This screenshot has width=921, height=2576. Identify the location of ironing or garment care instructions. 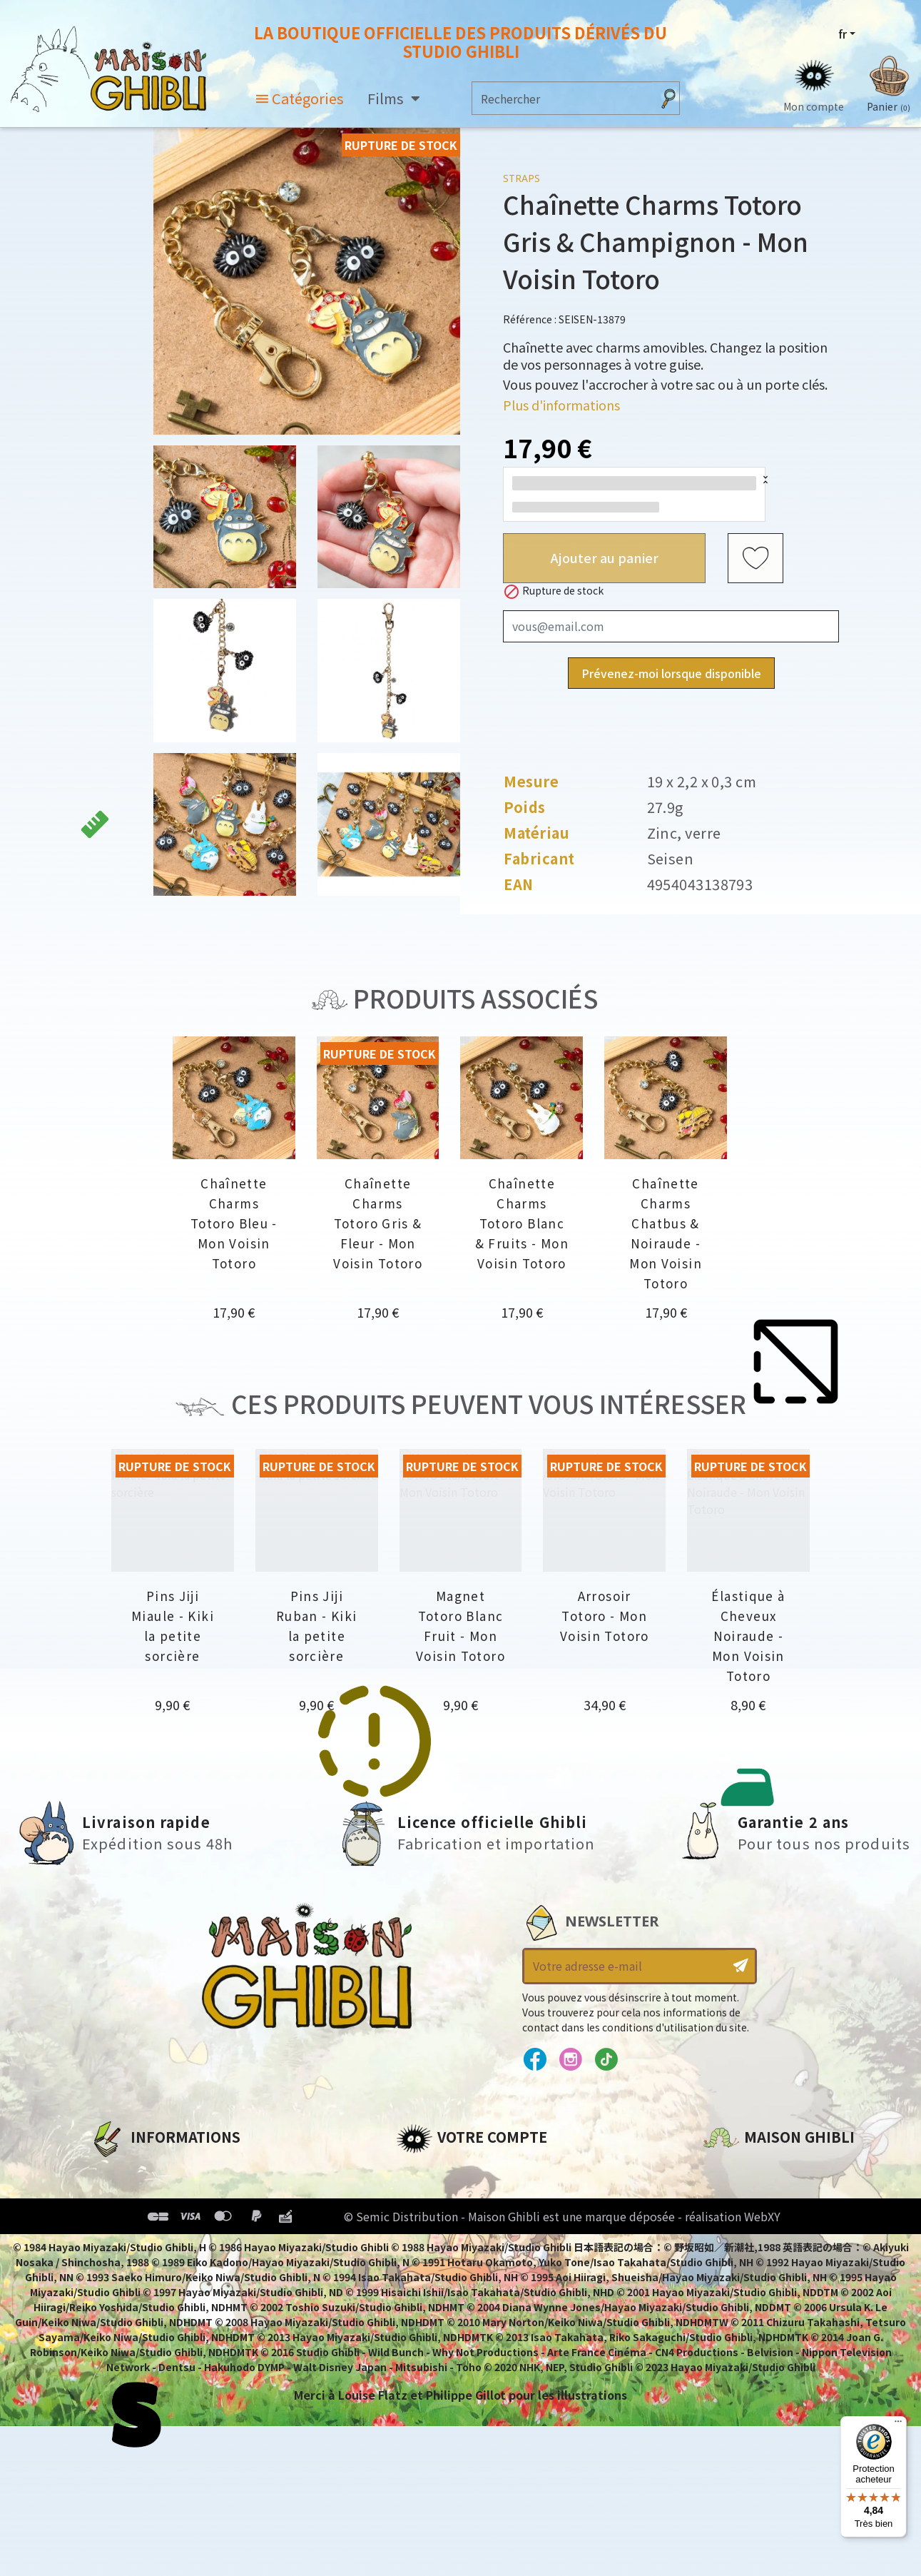
(748, 1787).